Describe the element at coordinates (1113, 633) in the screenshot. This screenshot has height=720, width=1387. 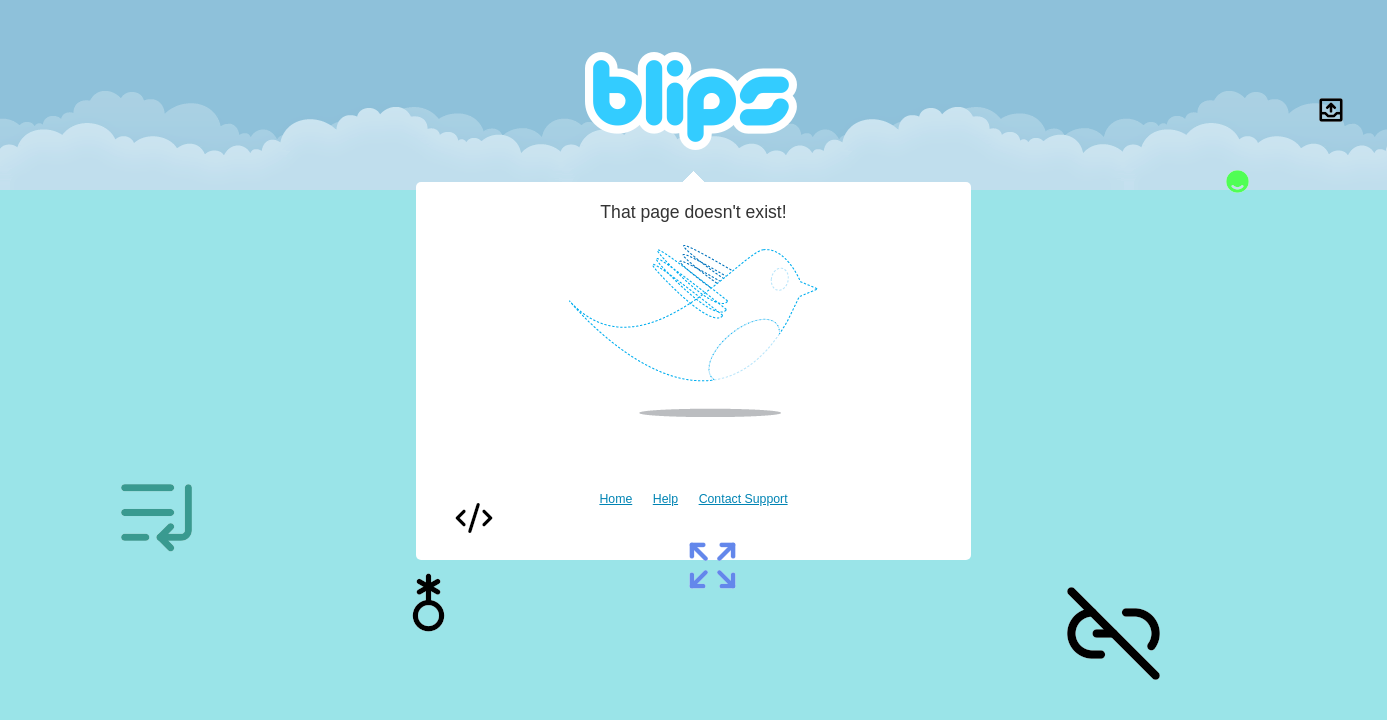
I see `unlink or disconnect items` at that location.